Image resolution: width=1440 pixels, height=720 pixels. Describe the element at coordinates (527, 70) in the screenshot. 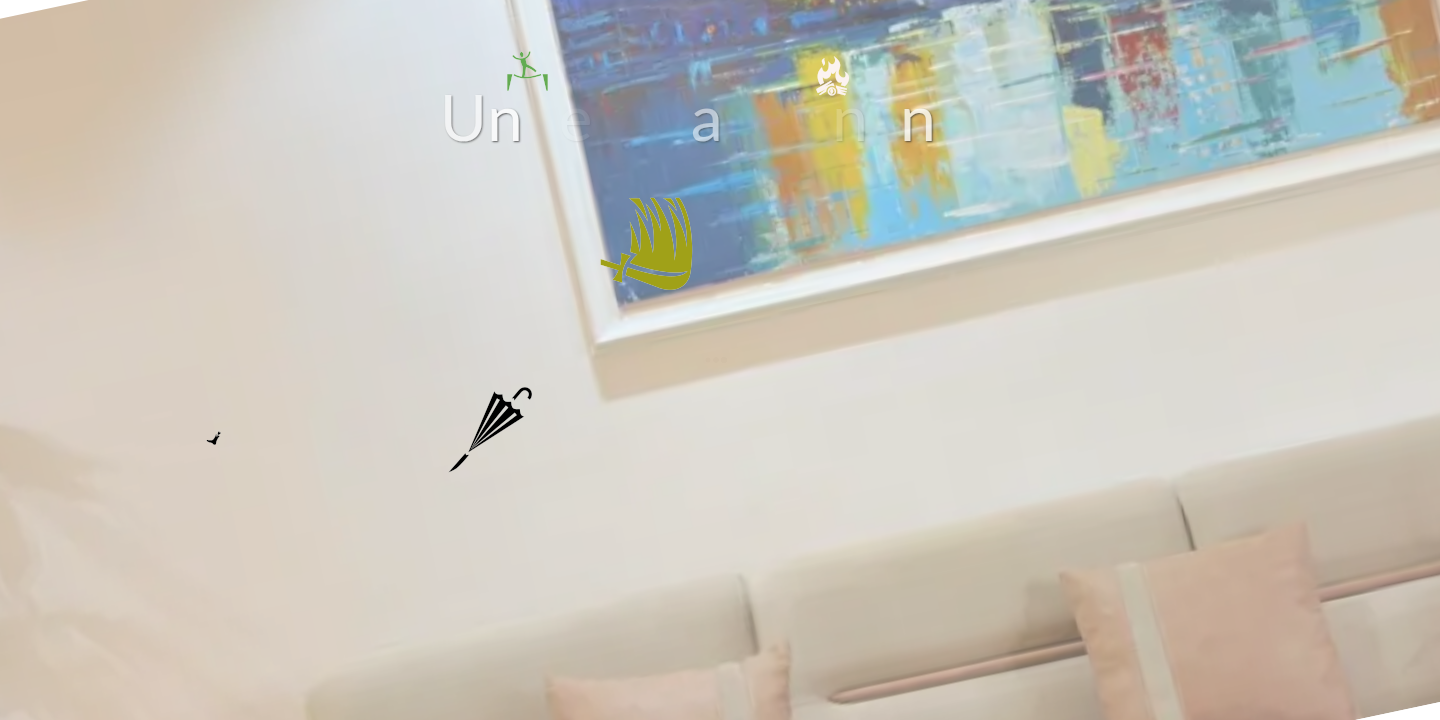

I see `circus or acrobatics game category` at that location.